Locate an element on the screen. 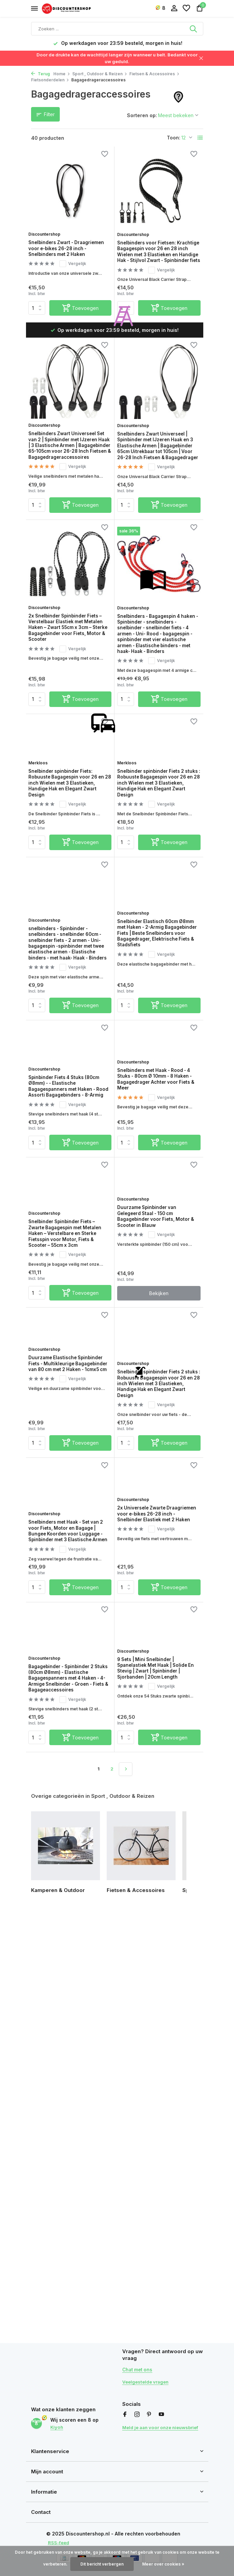 The width and height of the screenshot is (234, 2576). view commute options is located at coordinates (103, 723).